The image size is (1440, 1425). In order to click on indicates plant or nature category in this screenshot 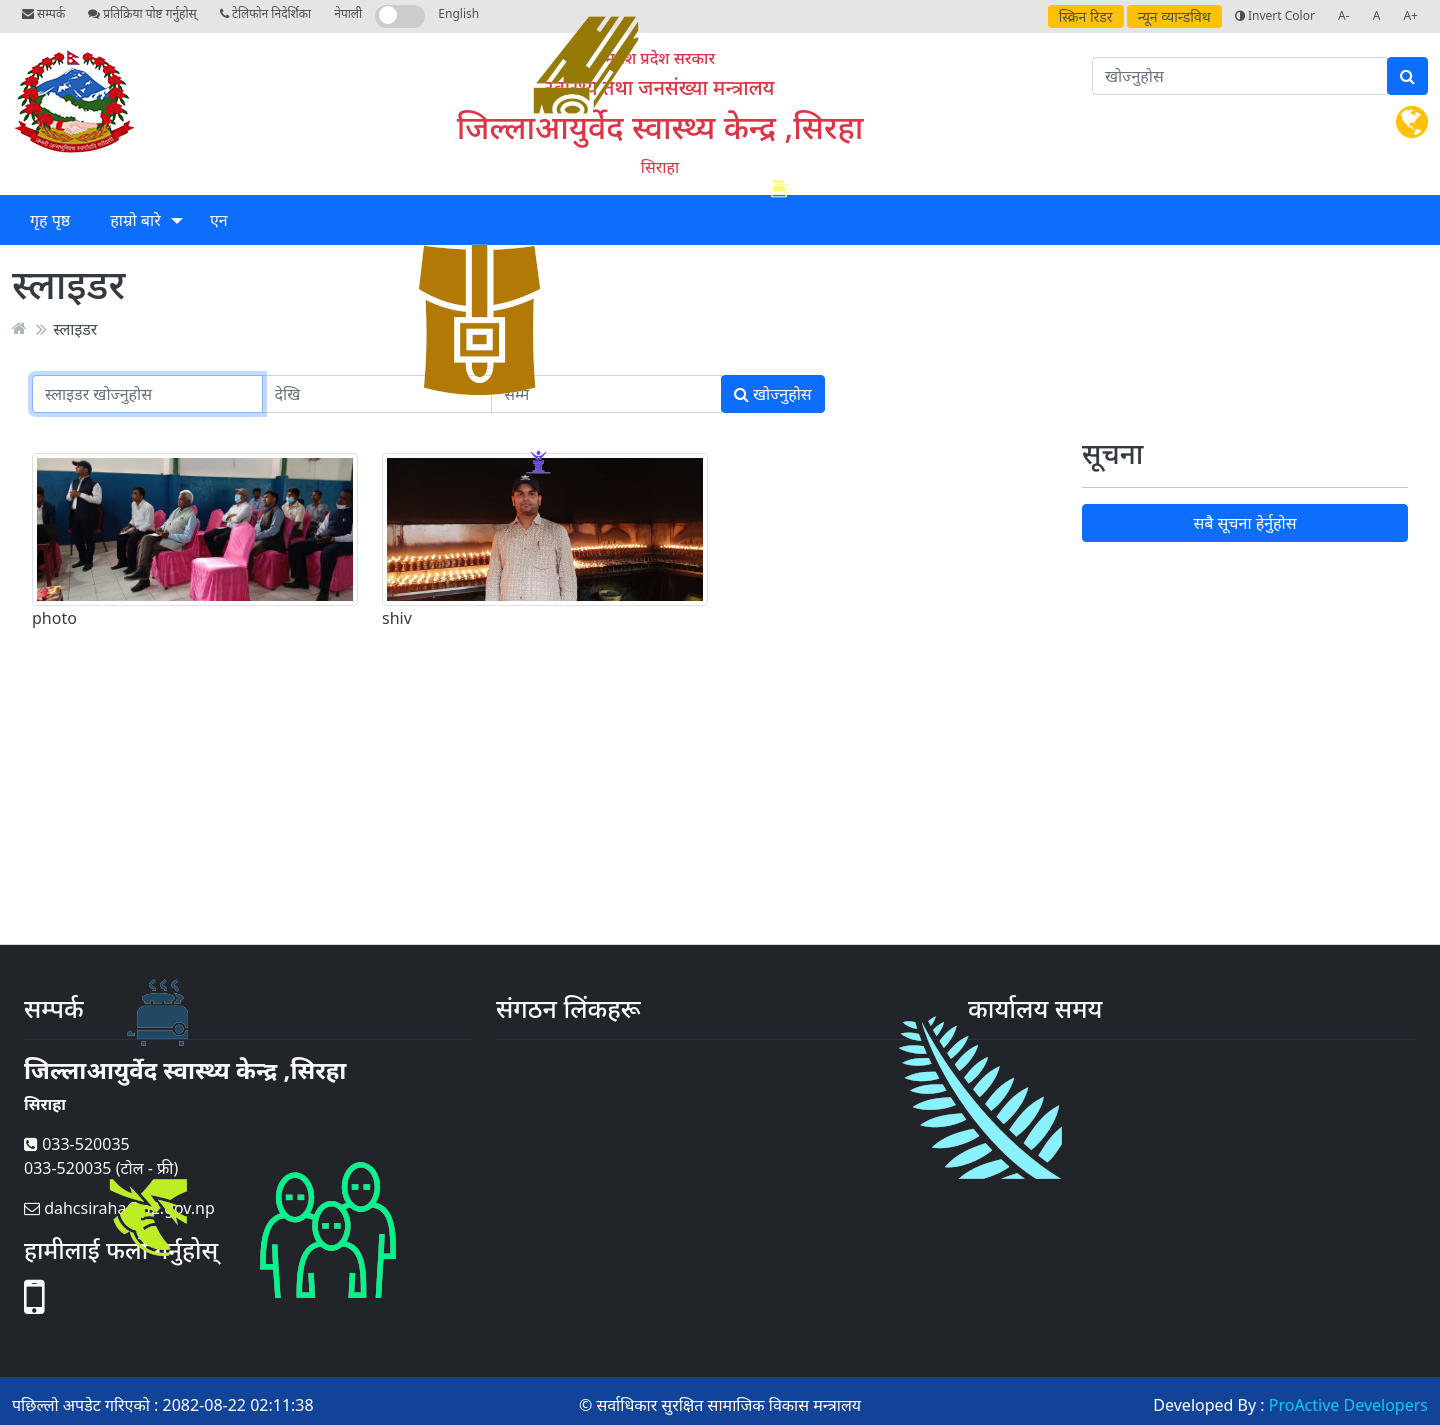, I will do `click(980, 1097)`.